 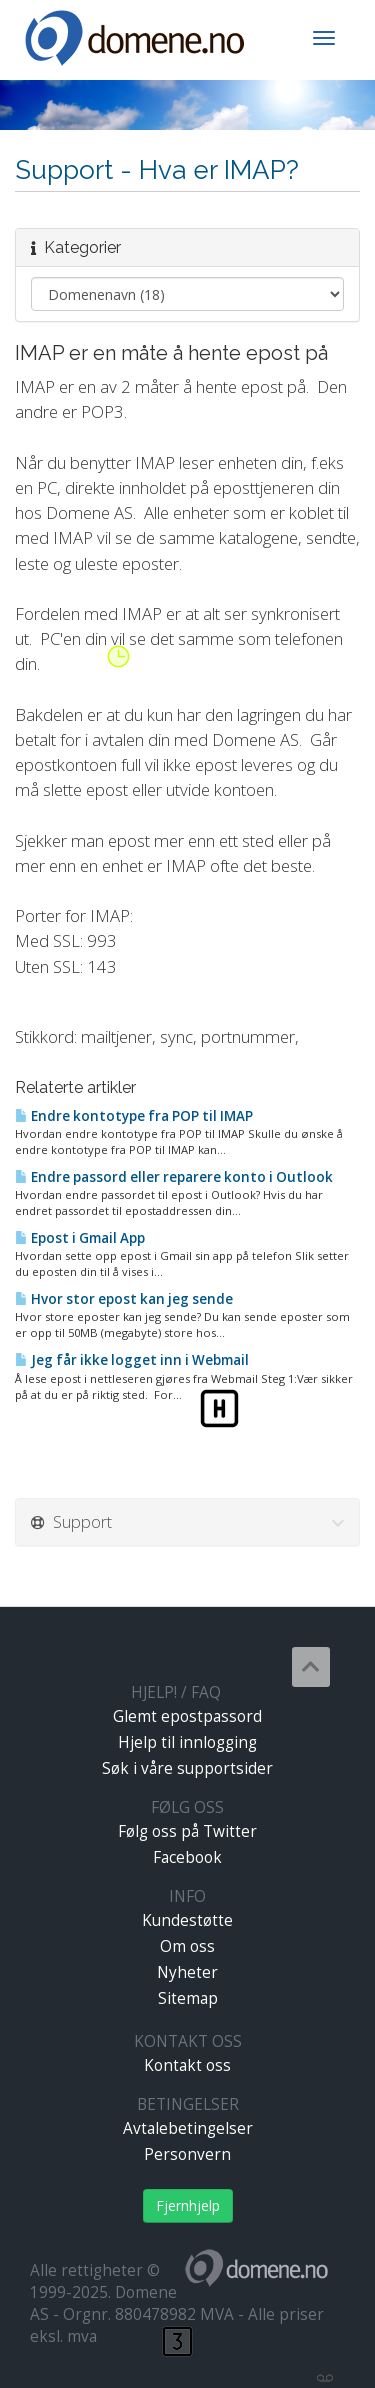 What do you see at coordinates (177, 2341) in the screenshot?
I see `select or navigate to item number three` at bounding box center [177, 2341].